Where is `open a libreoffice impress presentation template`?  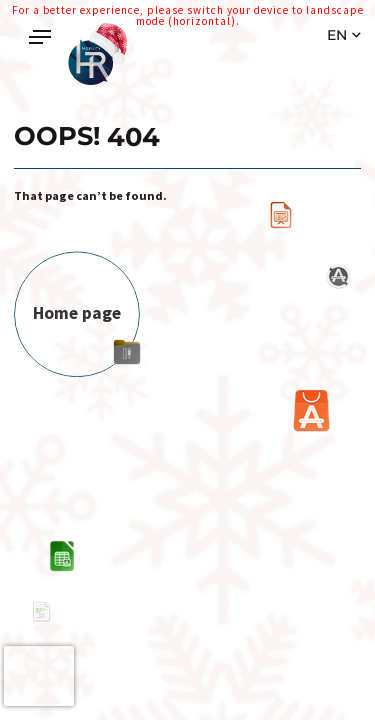 open a libreoffice impress presentation template is located at coordinates (281, 215).